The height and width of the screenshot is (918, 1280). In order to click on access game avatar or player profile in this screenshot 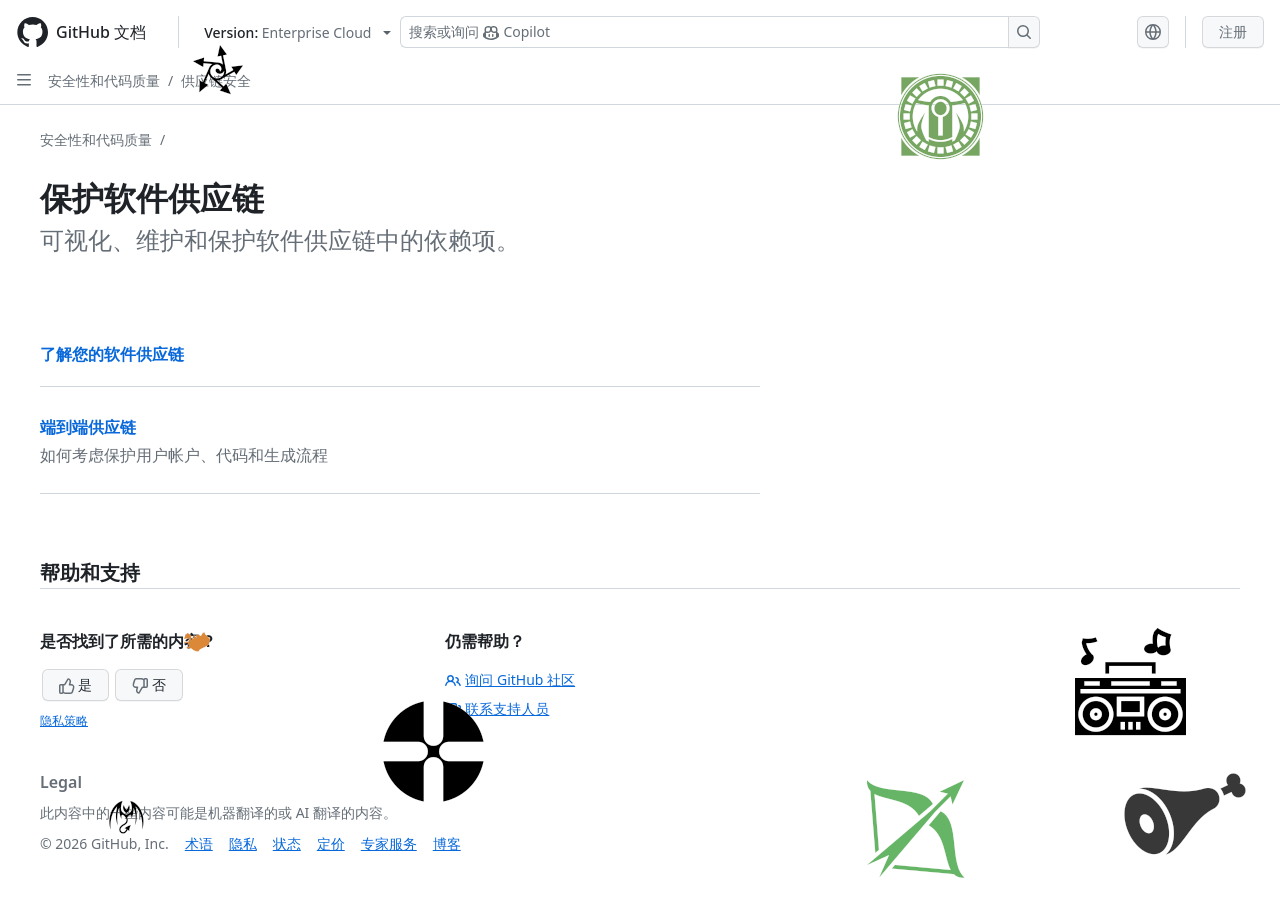, I will do `click(940, 116)`.